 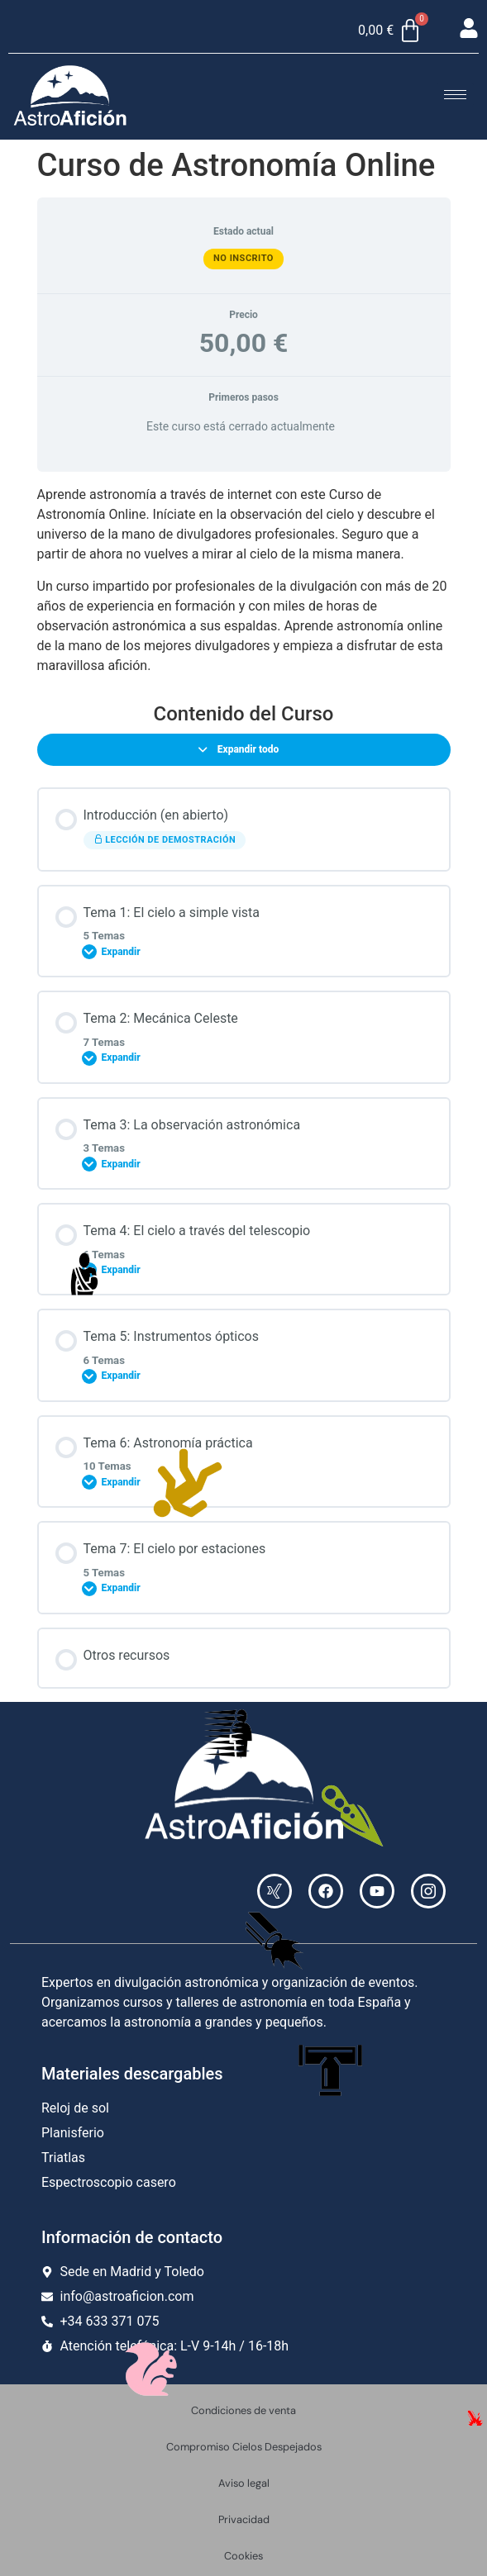 I want to click on indicates an injury or medical condition, so click(x=84, y=1274).